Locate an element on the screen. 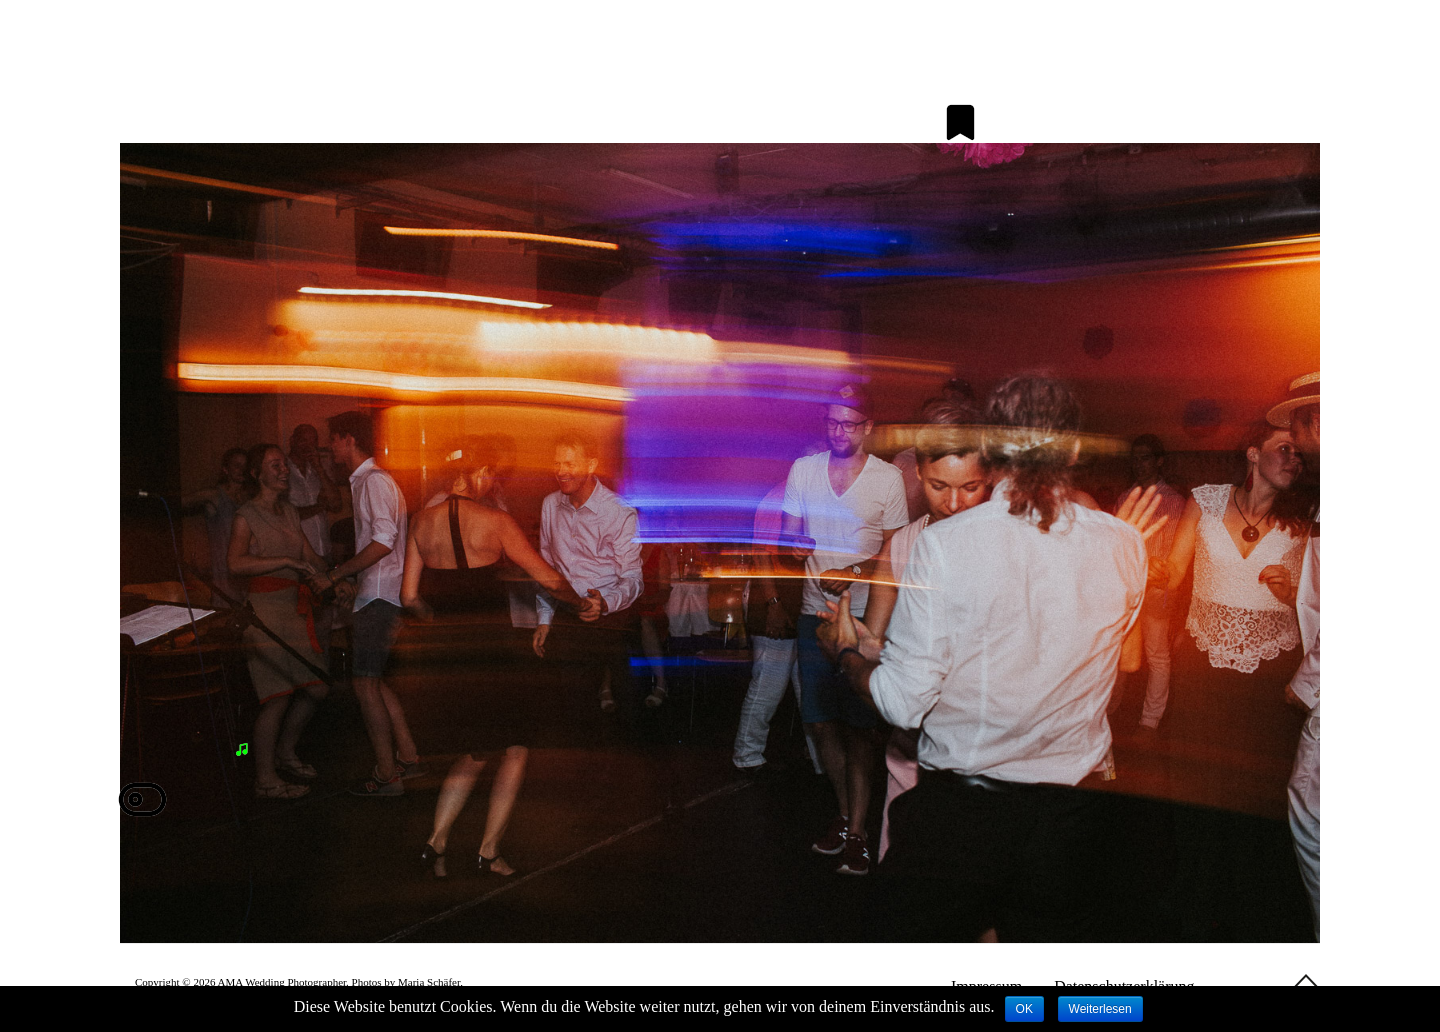 This screenshot has height=1032, width=1440. save this item for later is located at coordinates (960, 122).